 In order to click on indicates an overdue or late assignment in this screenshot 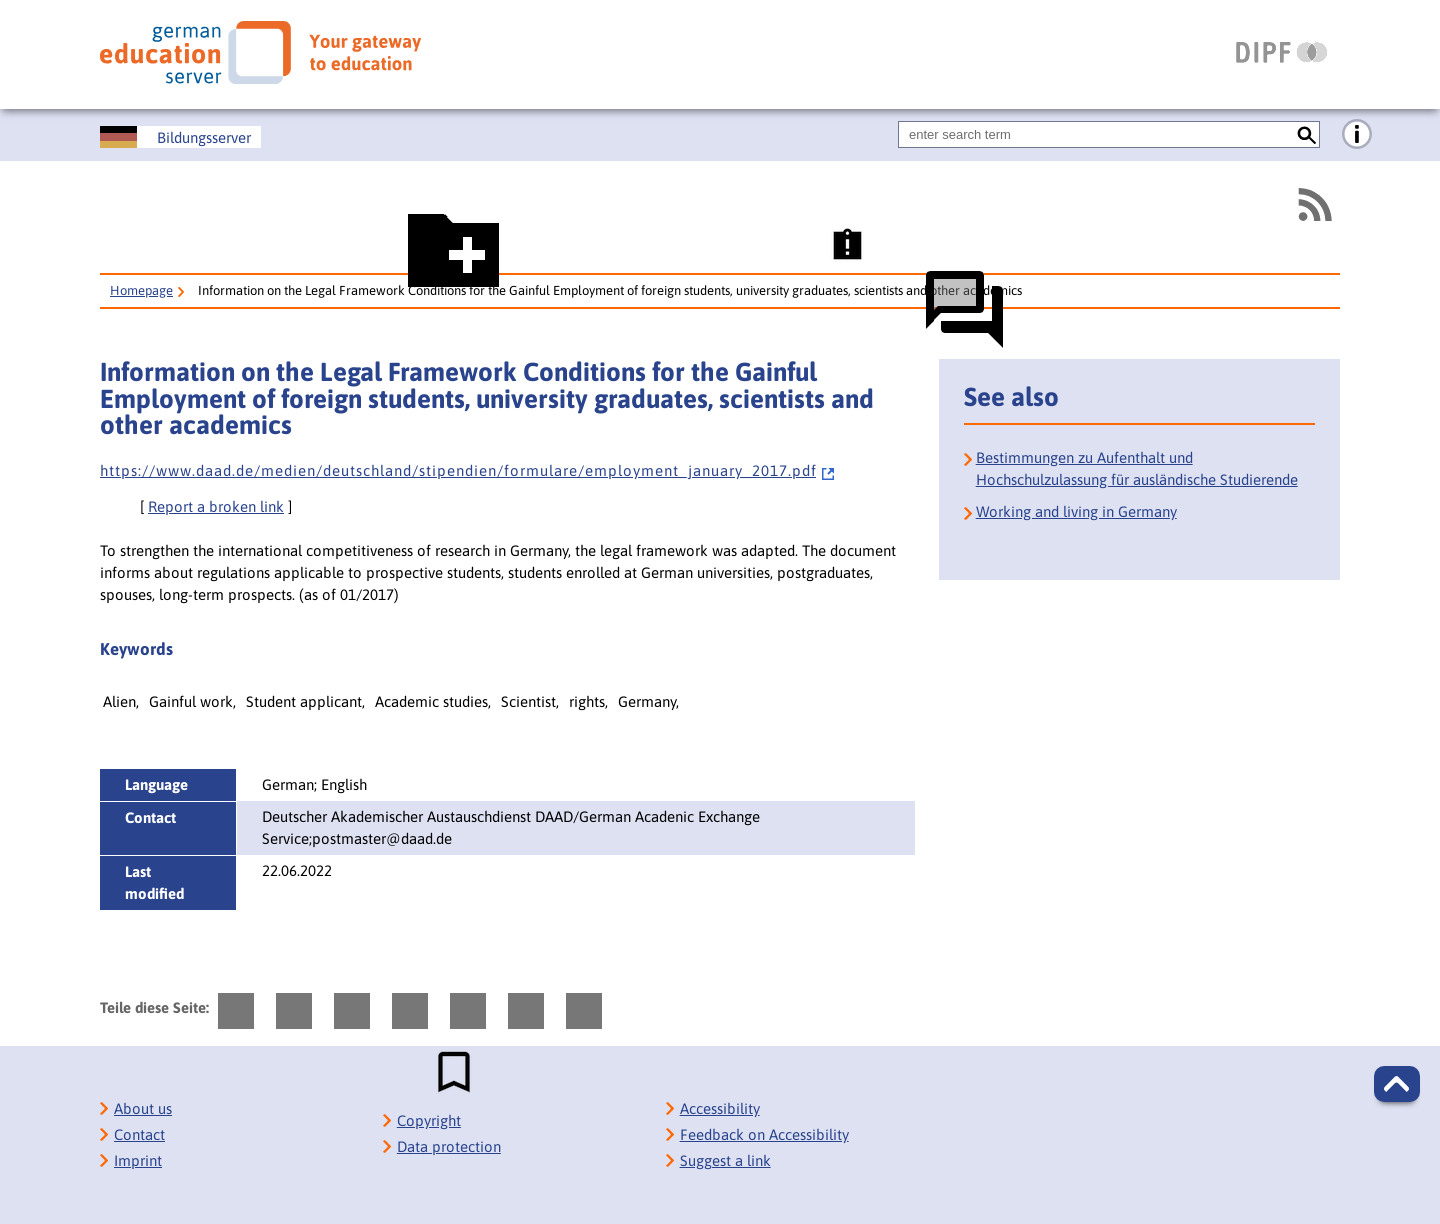, I will do `click(847, 245)`.